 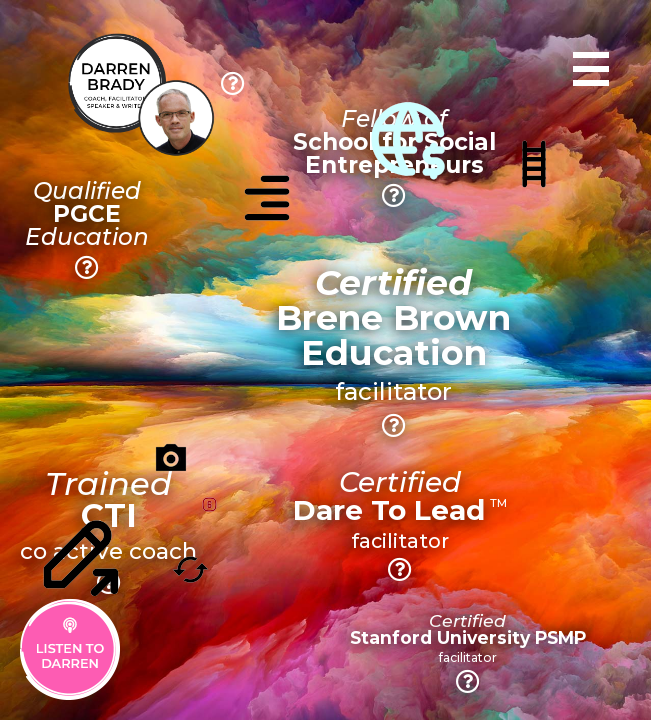 I want to click on align text to the right, so click(x=267, y=198).